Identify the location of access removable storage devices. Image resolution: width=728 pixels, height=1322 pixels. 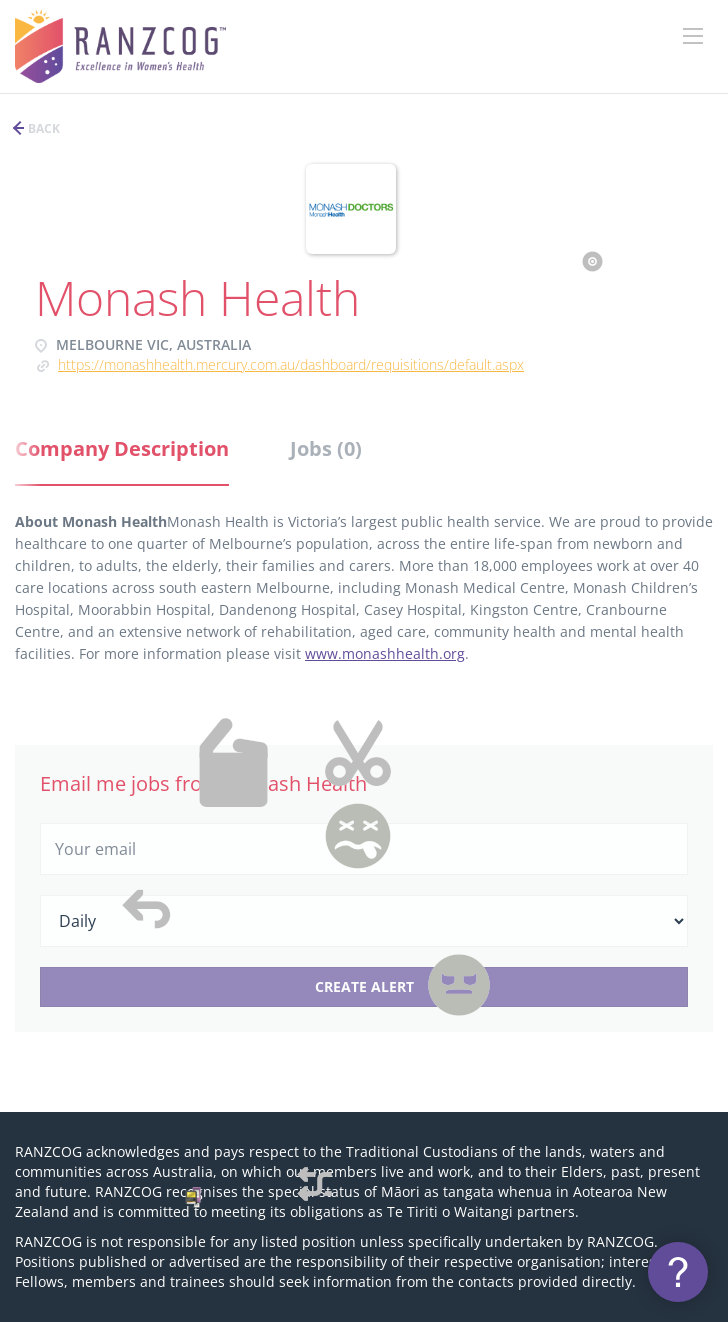
(194, 1198).